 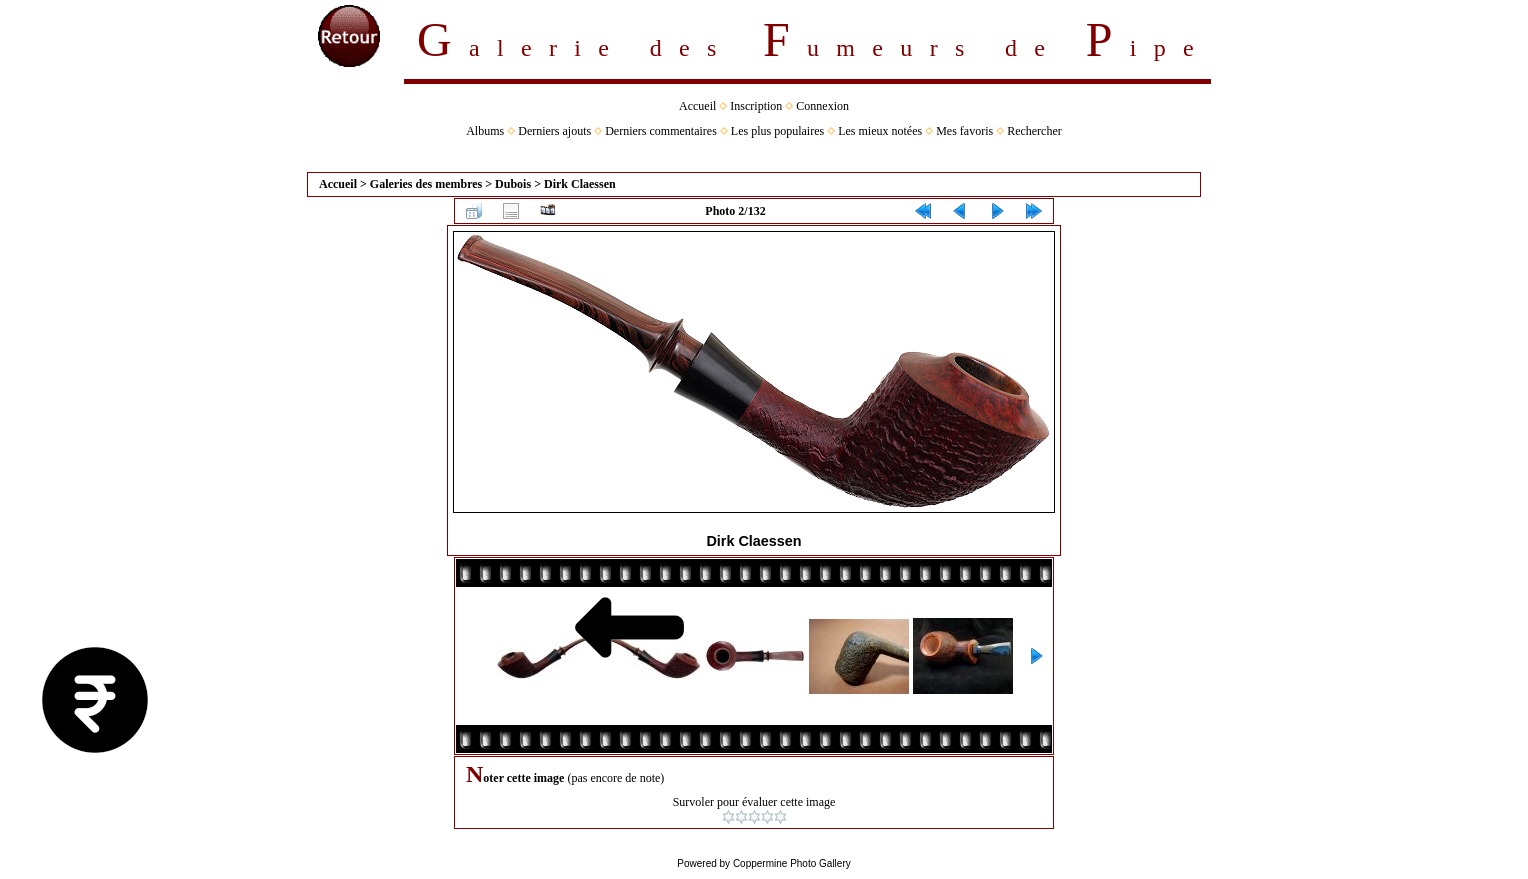 What do you see at coordinates (95, 700) in the screenshot?
I see `view balance or payment amount in indian rupees` at bounding box center [95, 700].